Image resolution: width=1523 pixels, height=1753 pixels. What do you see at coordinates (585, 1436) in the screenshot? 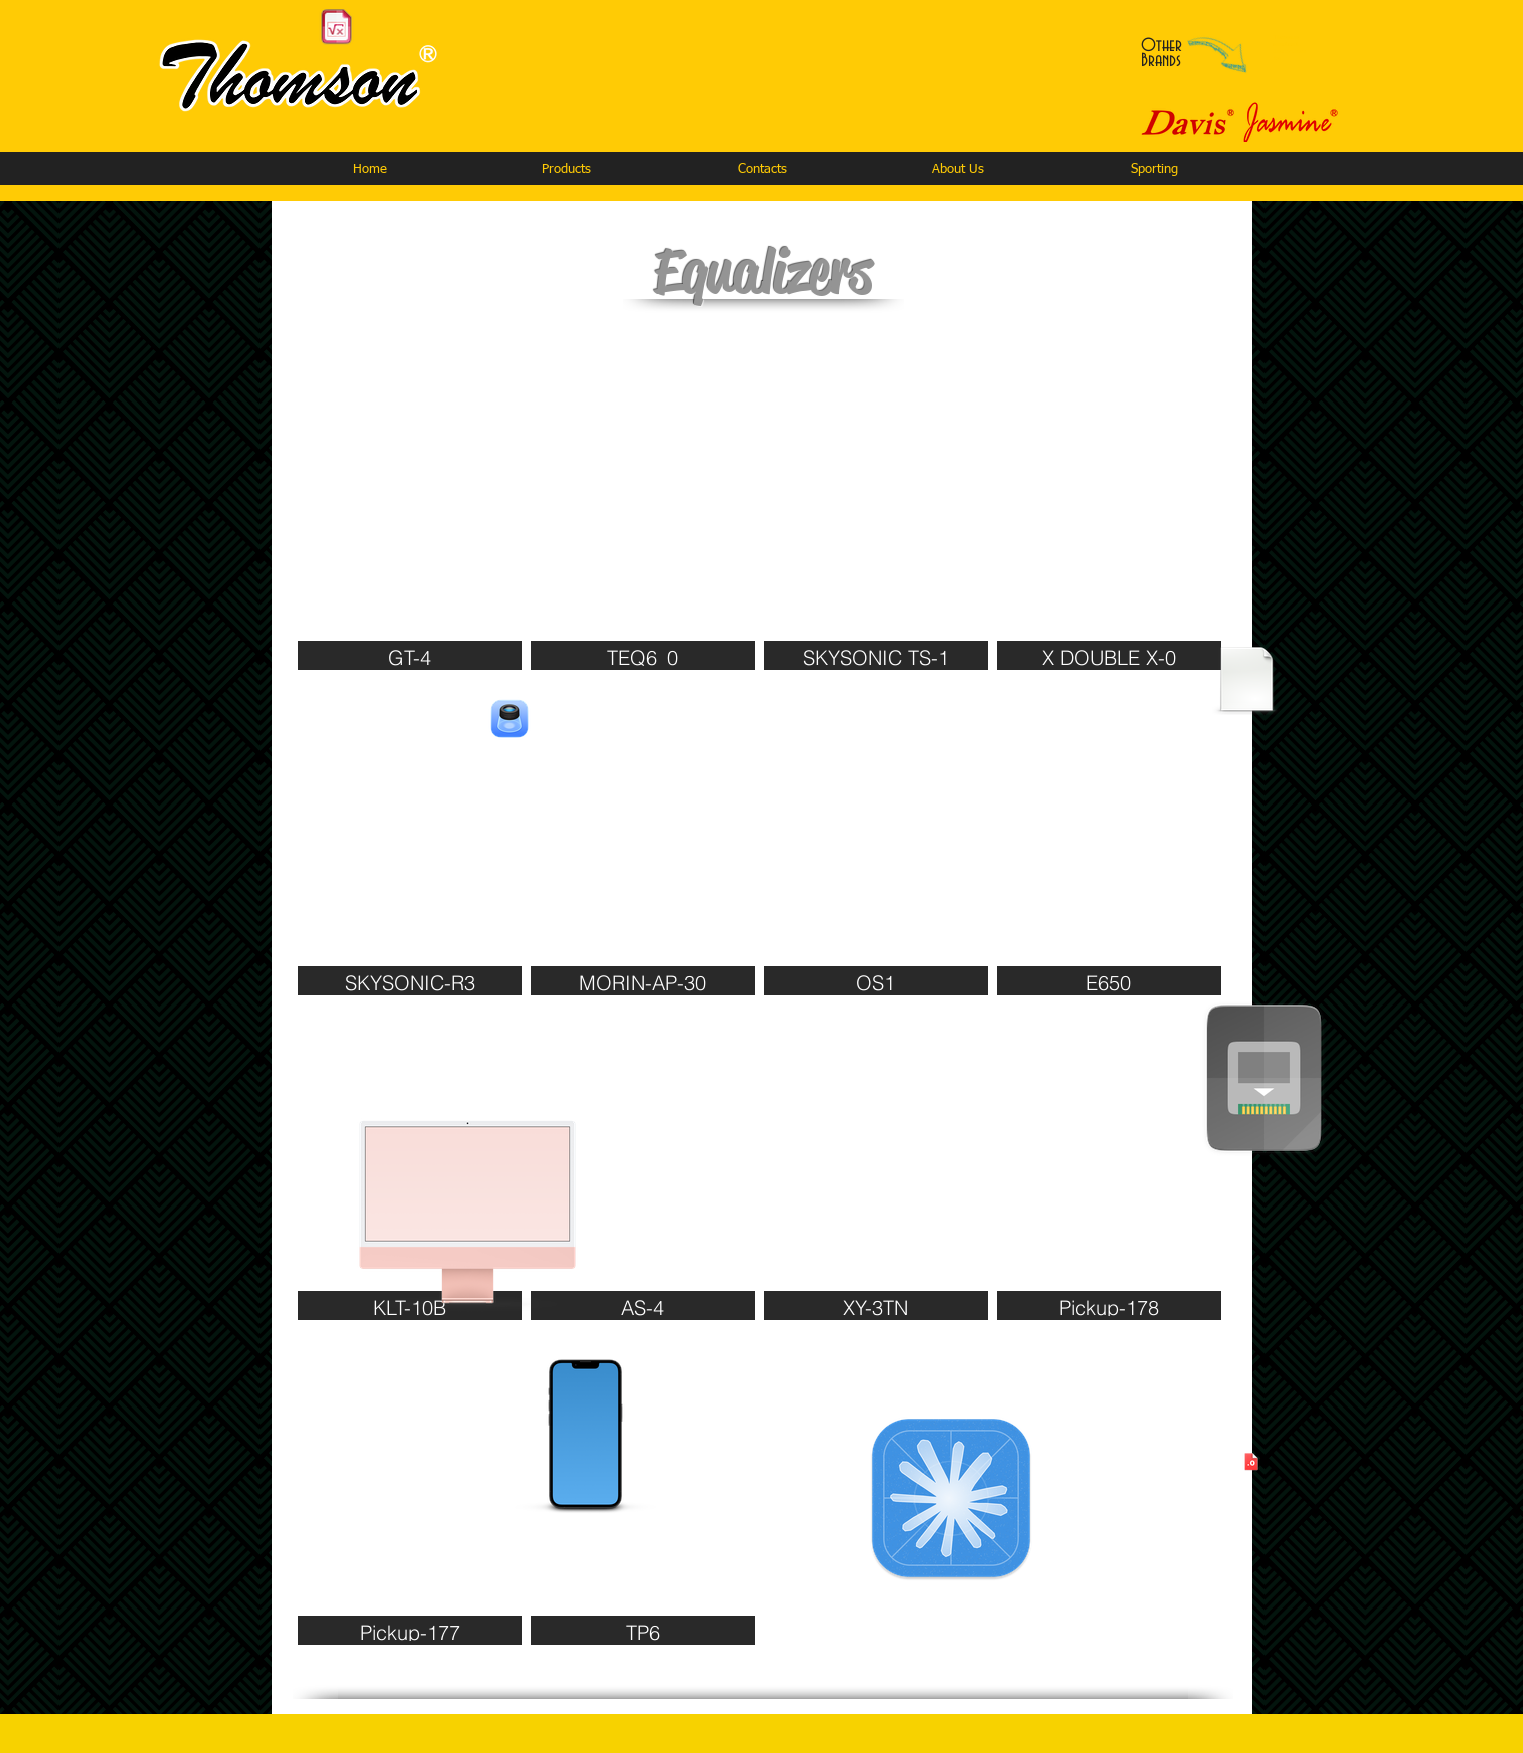
I see `iPhone 16e device icon` at bounding box center [585, 1436].